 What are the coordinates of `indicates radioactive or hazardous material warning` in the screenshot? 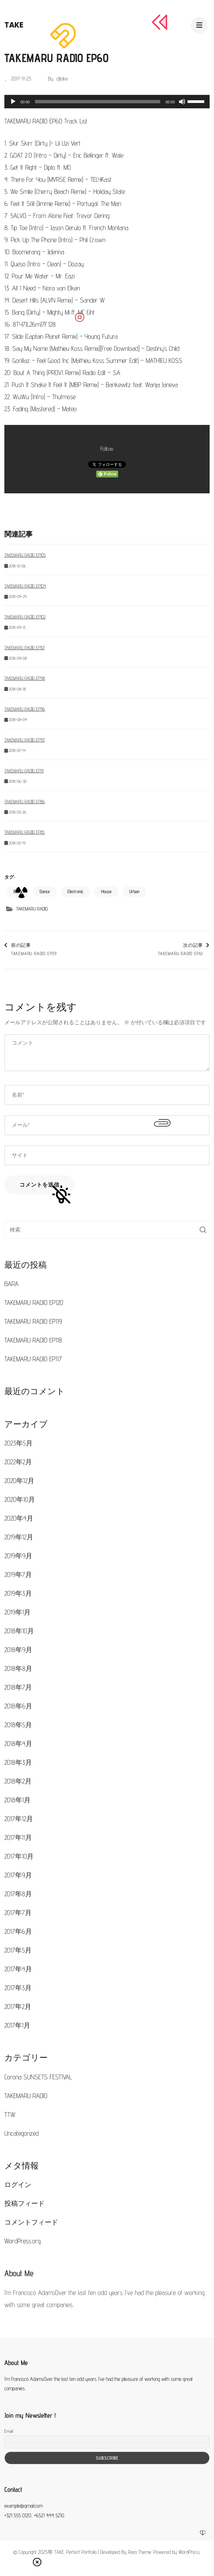 It's located at (22, 892).